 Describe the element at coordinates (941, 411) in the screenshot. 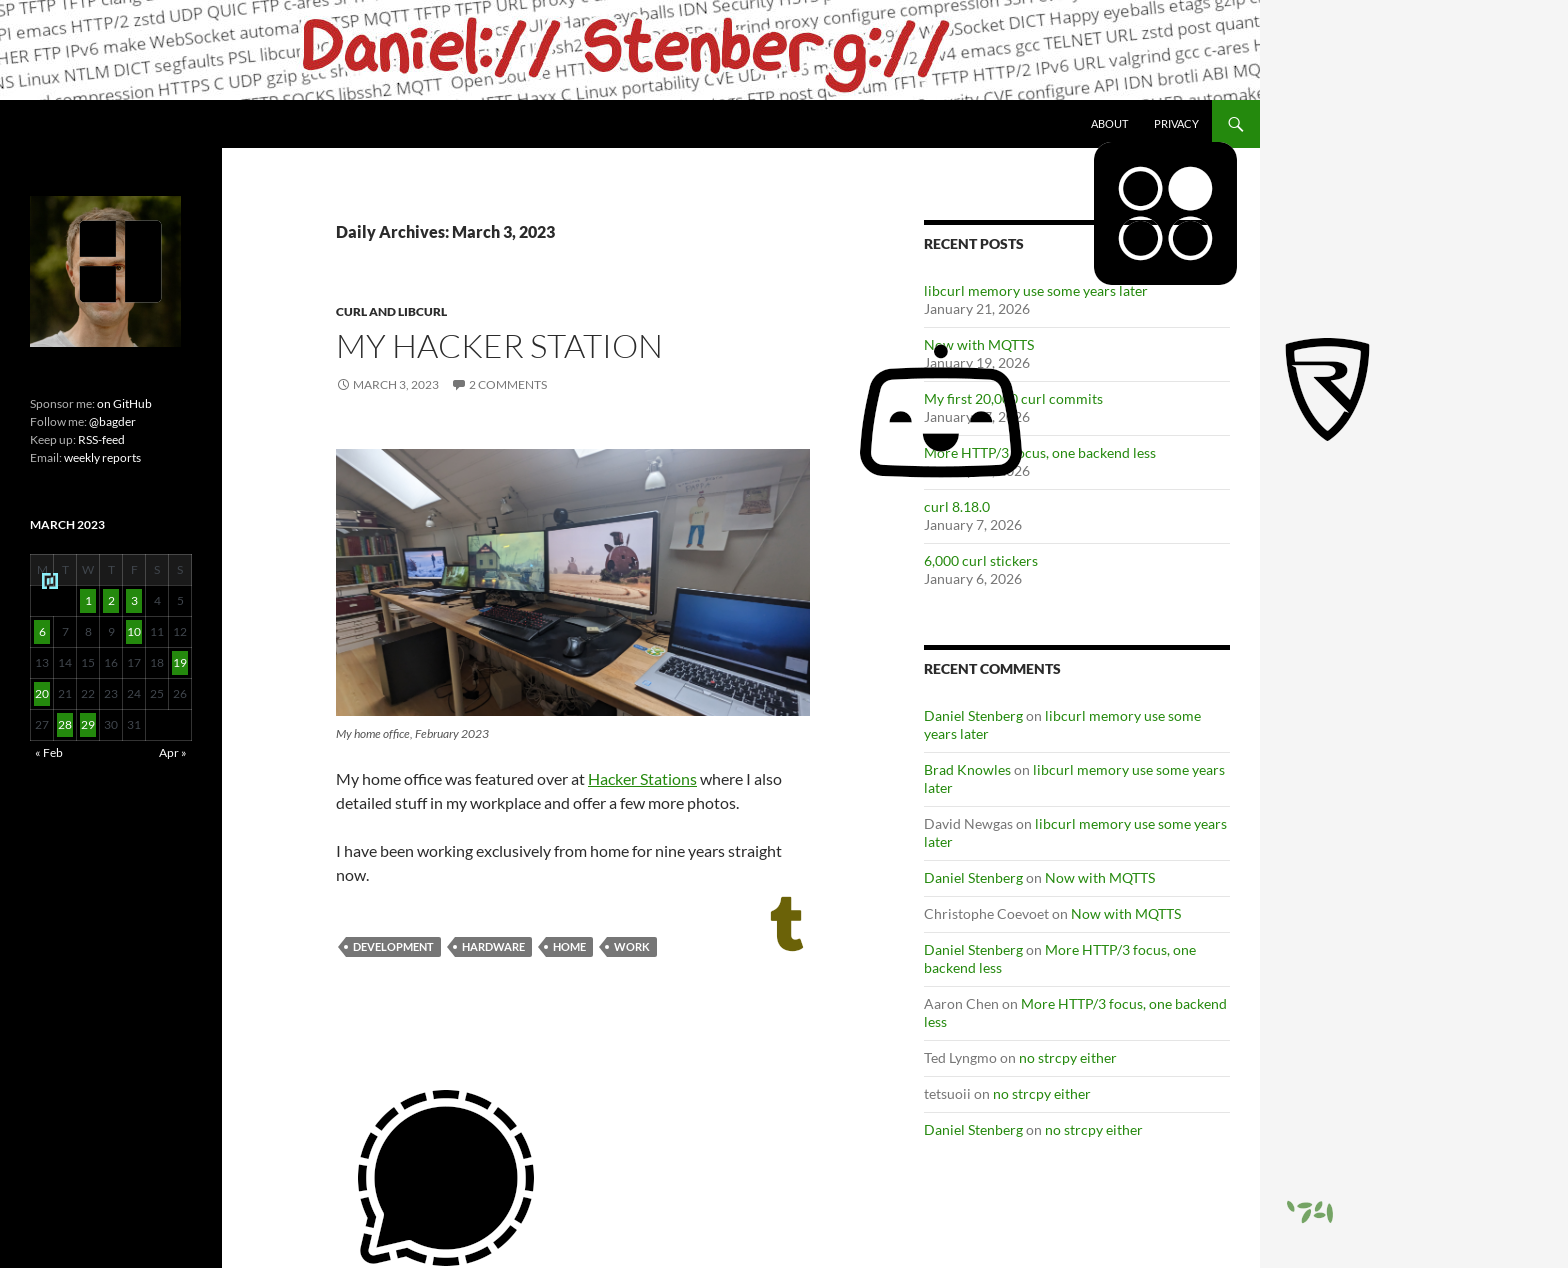

I see `link to Bitrise CI/CD platform` at that location.